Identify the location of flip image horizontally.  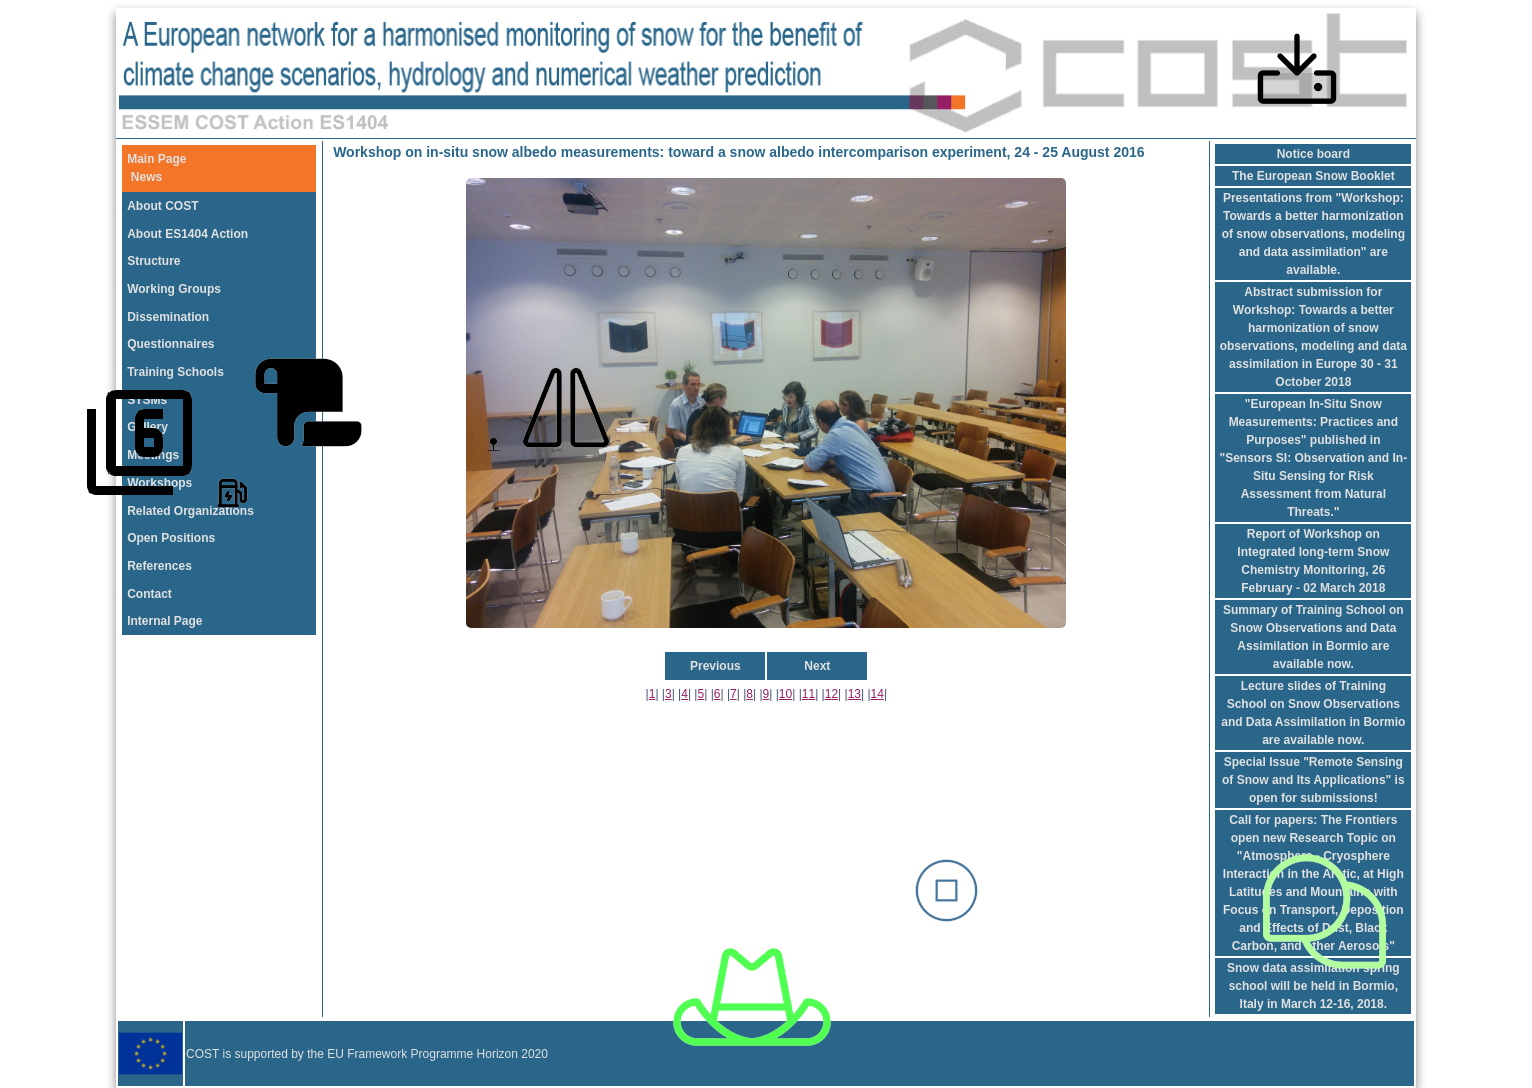
(566, 411).